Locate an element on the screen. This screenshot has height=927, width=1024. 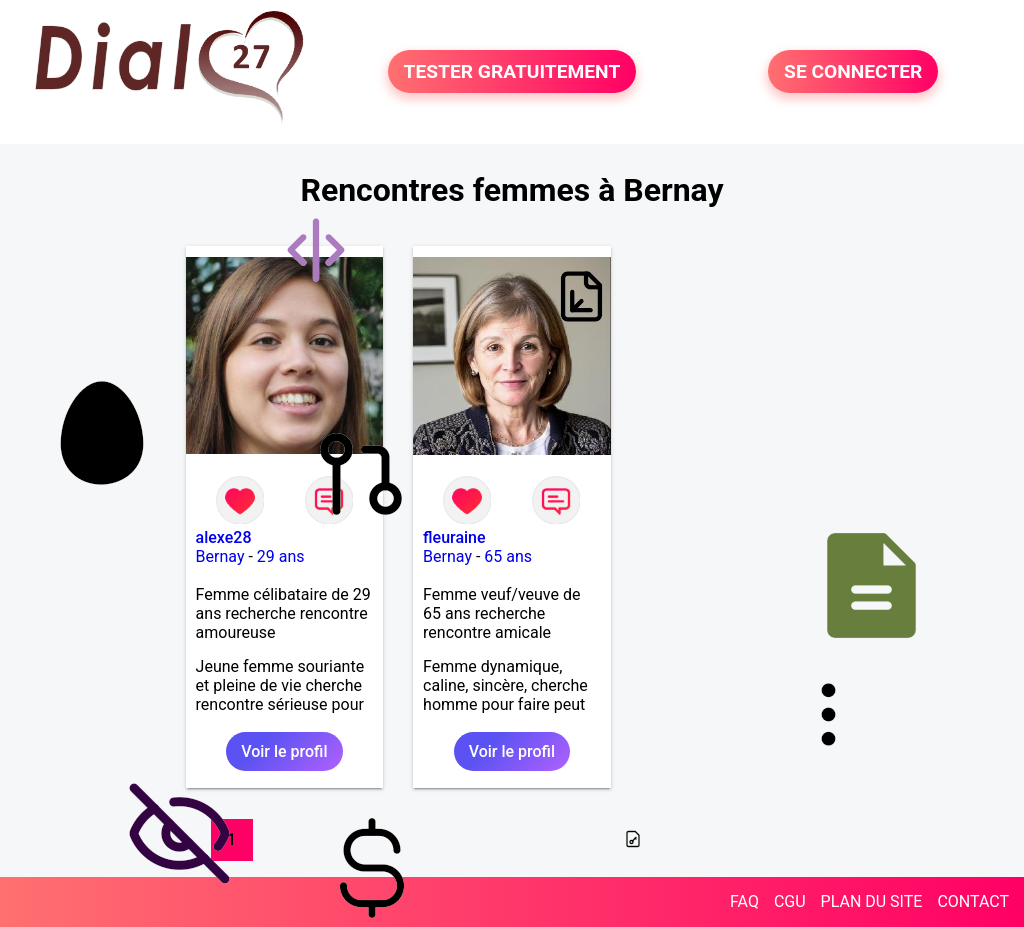
view pricing or payment options is located at coordinates (372, 868).